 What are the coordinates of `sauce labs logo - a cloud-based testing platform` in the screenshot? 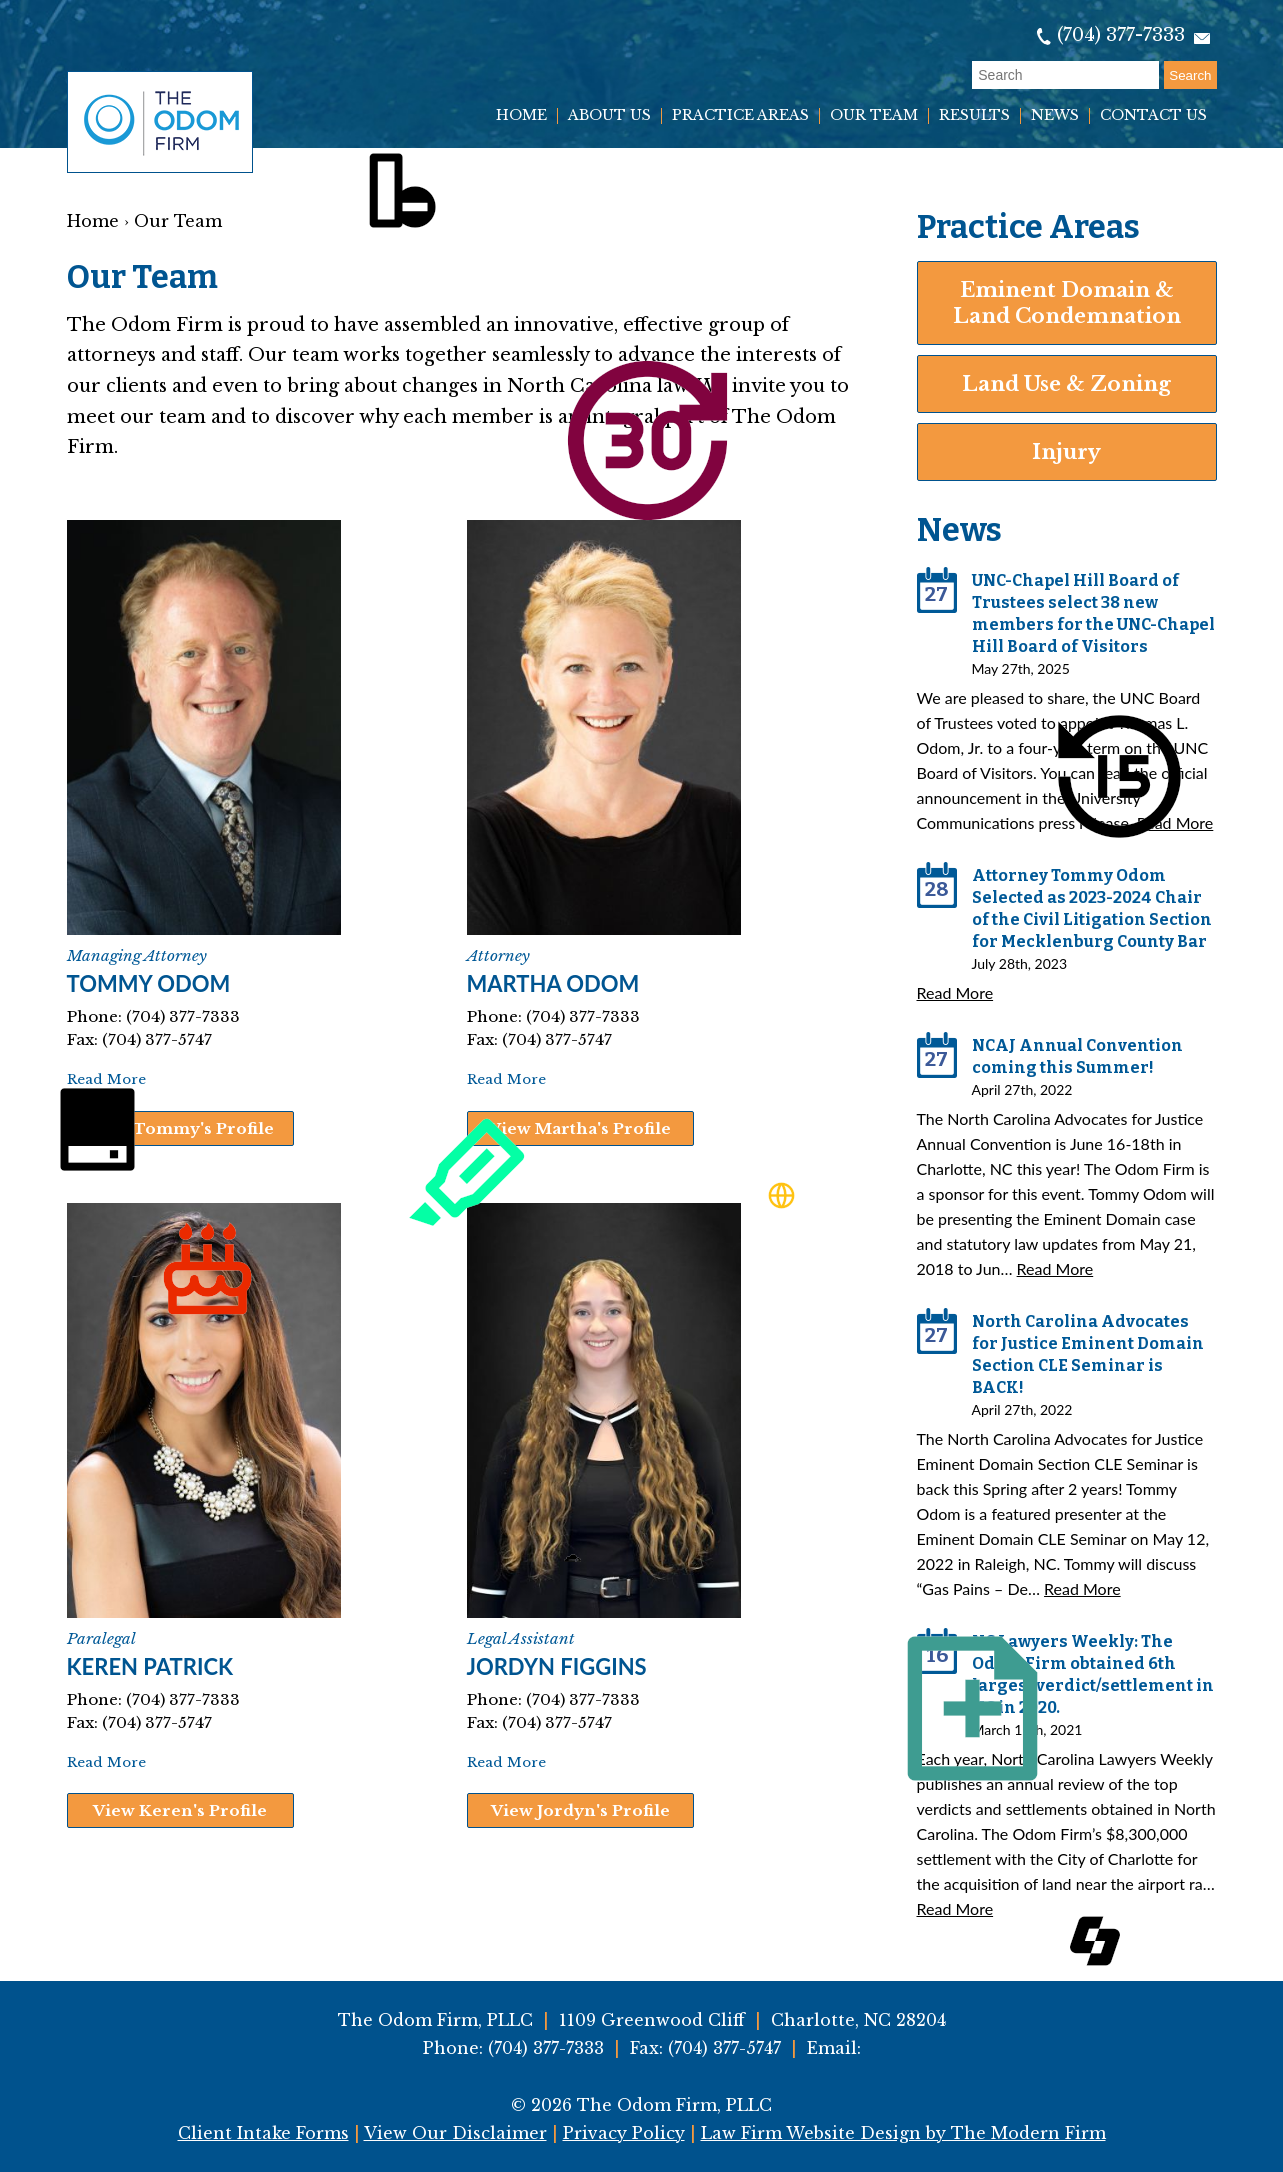 It's located at (1095, 1941).